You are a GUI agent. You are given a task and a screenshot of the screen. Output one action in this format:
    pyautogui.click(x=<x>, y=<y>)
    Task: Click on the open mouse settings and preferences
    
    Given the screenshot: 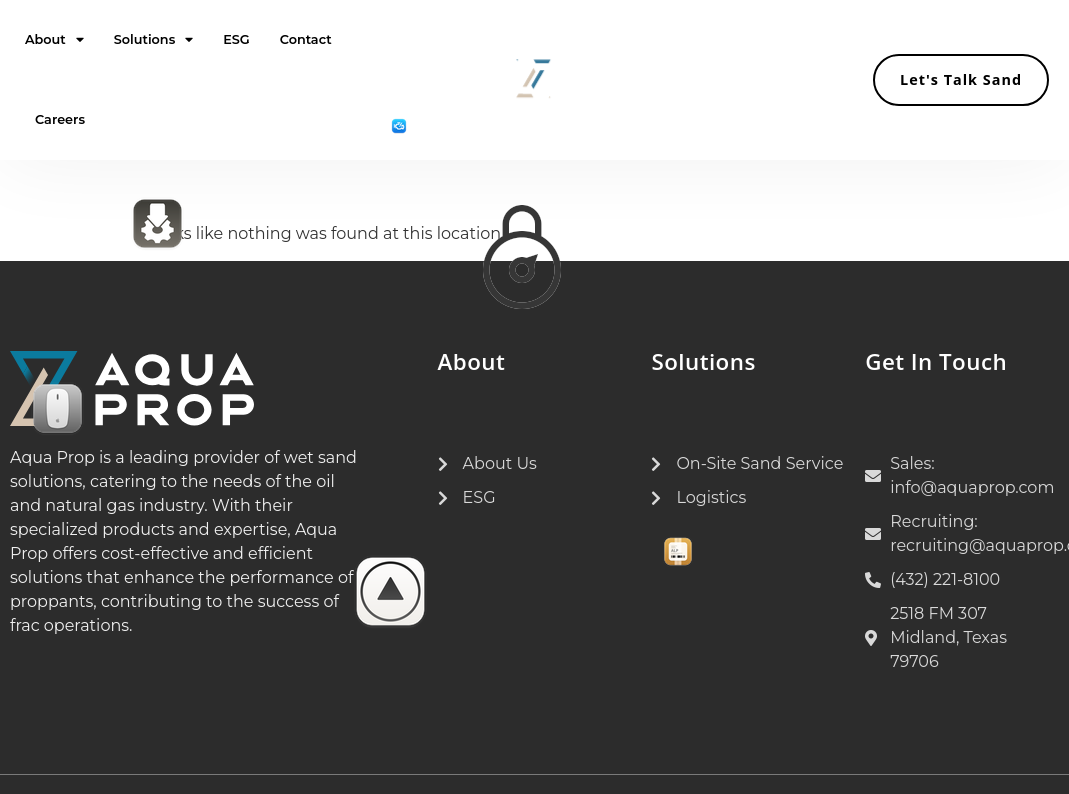 What is the action you would take?
    pyautogui.click(x=57, y=408)
    